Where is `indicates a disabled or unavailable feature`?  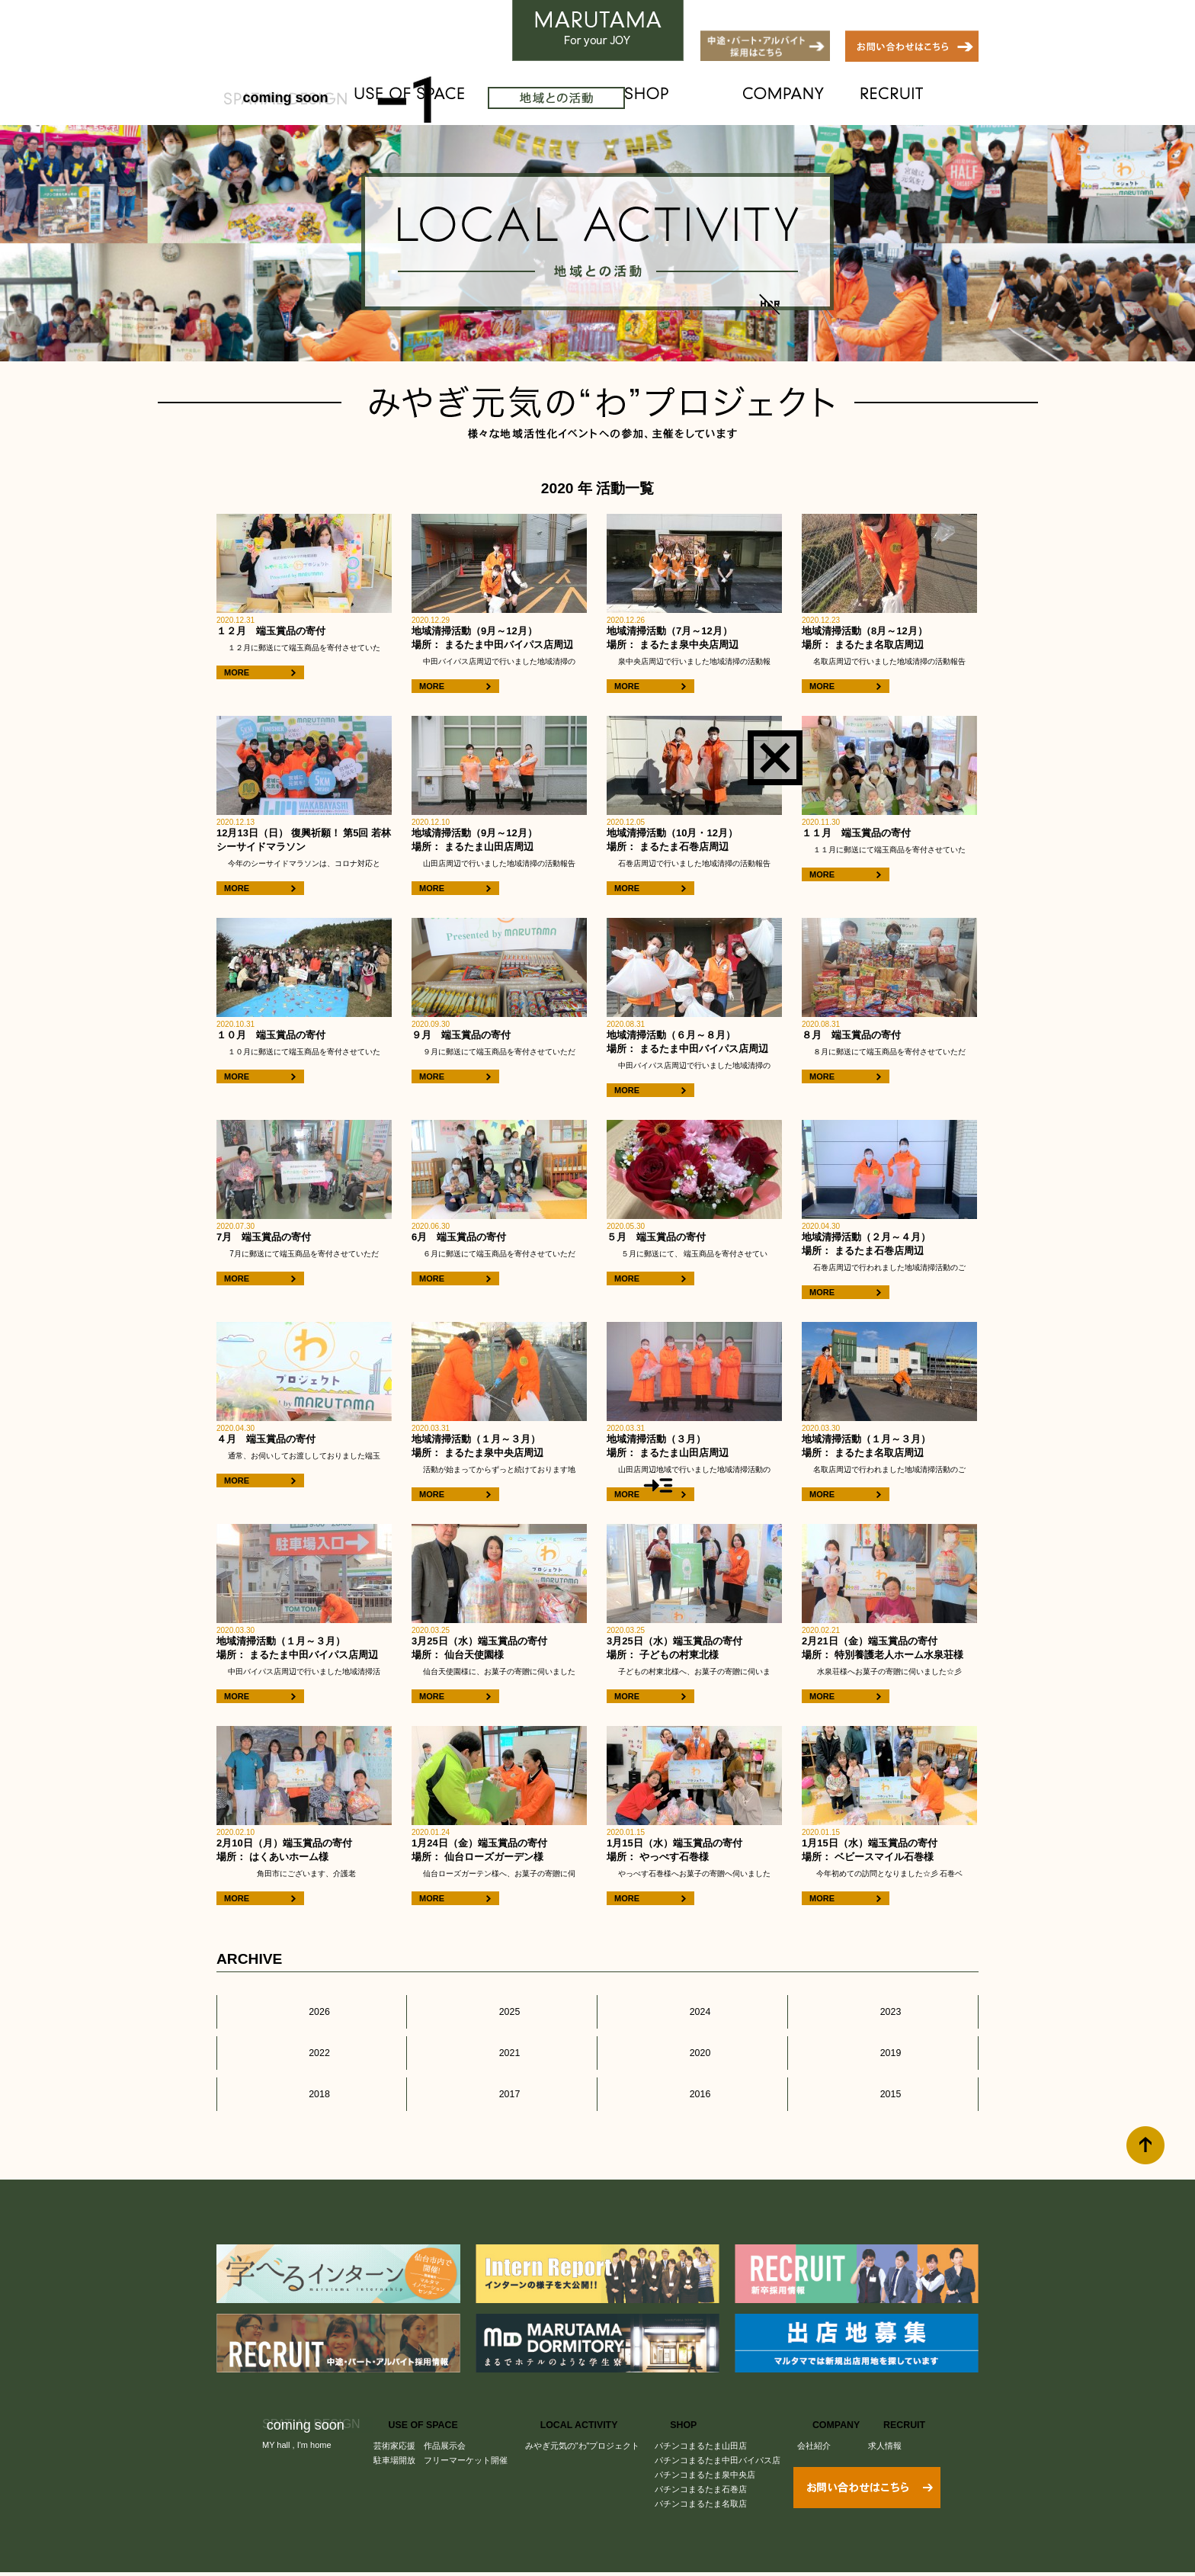 indicates a disabled or unavailable feature is located at coordinates (775, 758).